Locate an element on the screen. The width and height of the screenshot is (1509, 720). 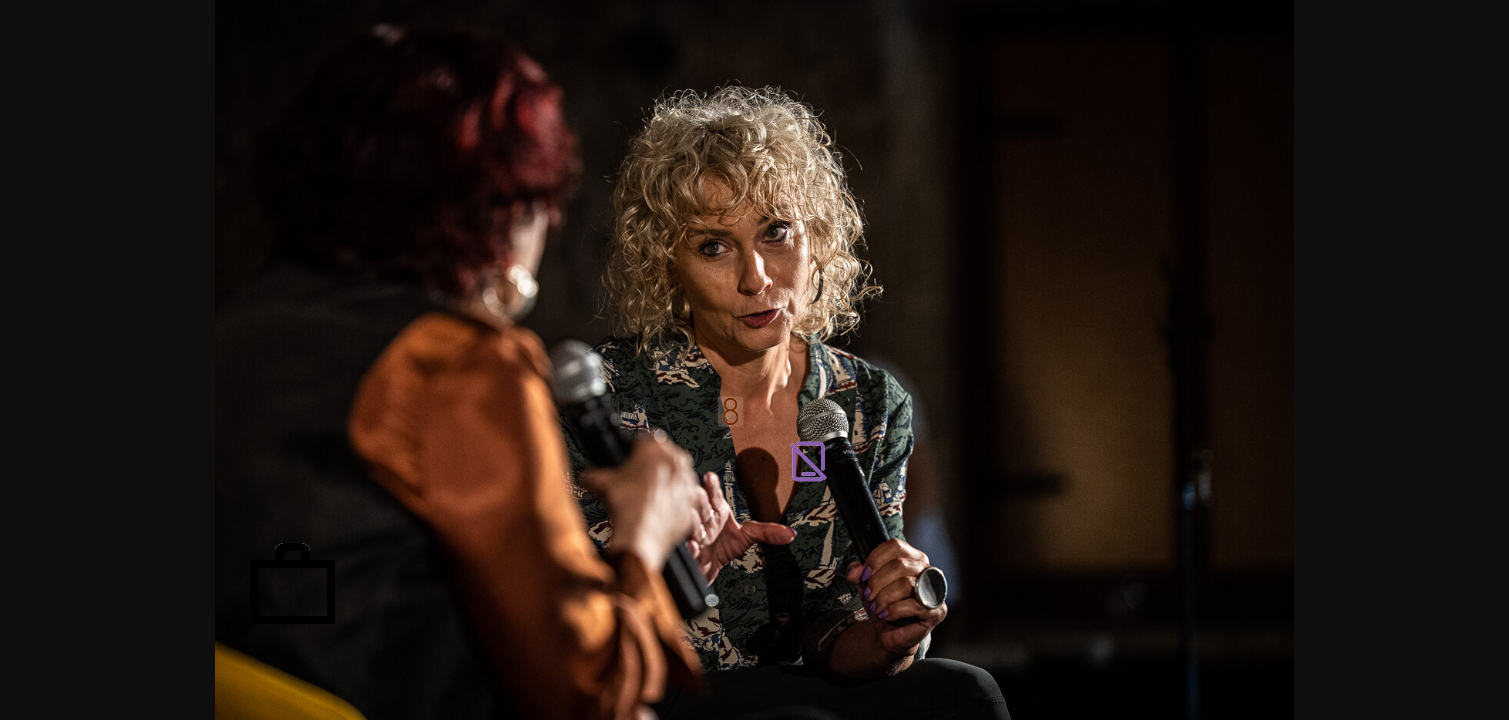
indicates the number eight in a sequence or list is located at coordinates (730, 411).